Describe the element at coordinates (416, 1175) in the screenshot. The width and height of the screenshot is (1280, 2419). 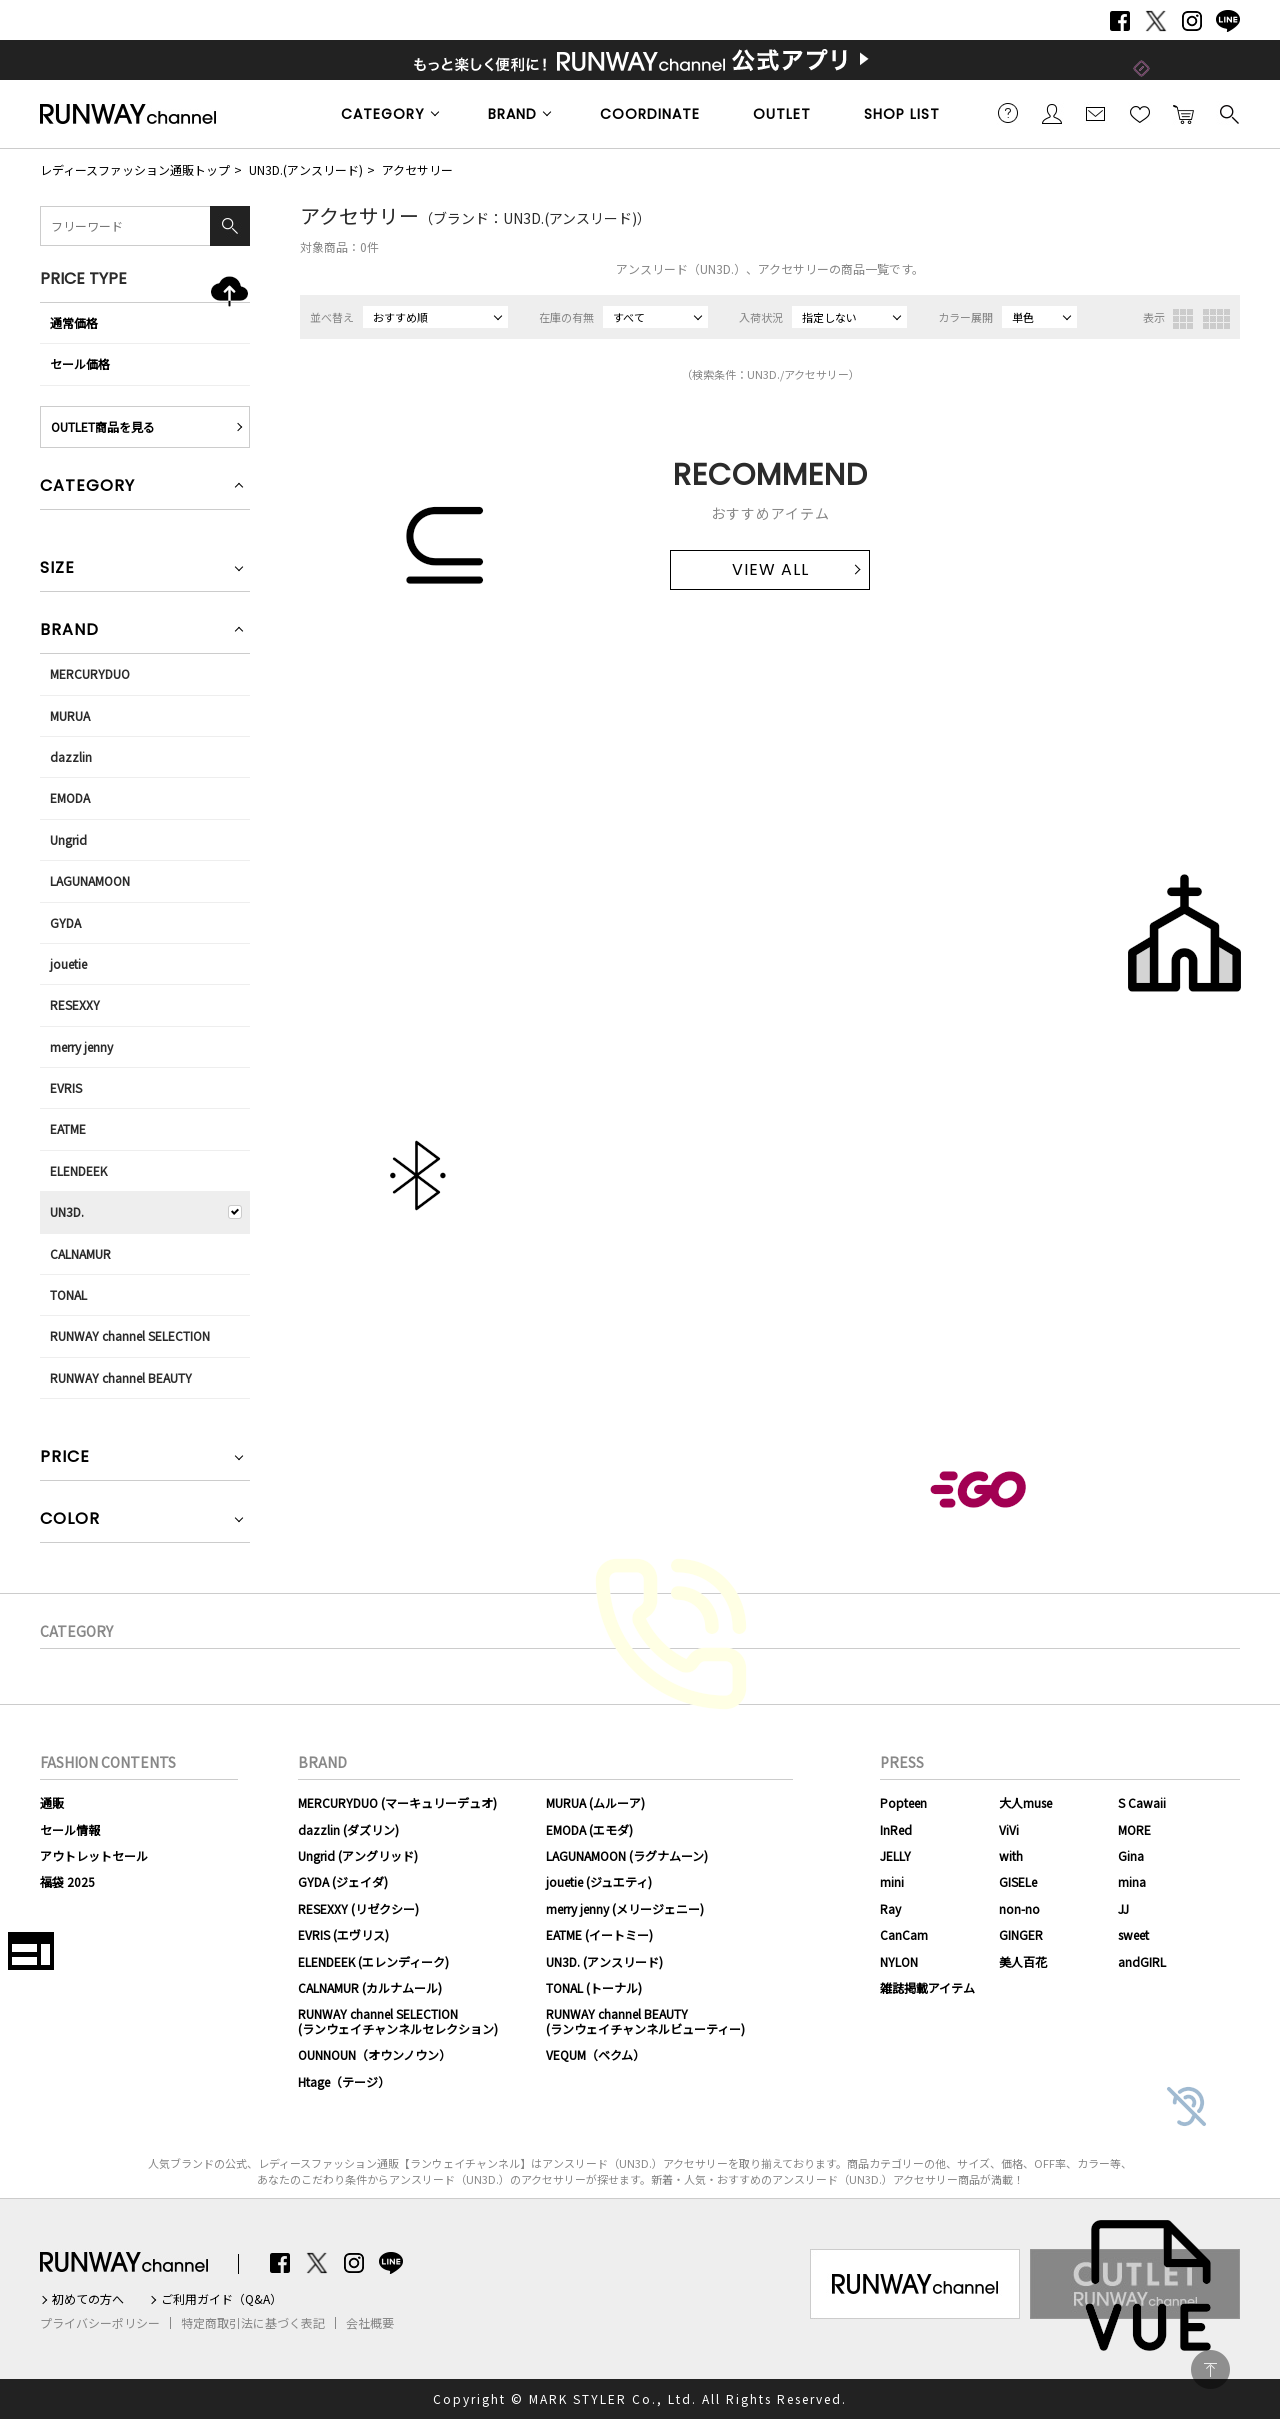
I see `indicates an active bluetooth connection` at that location.